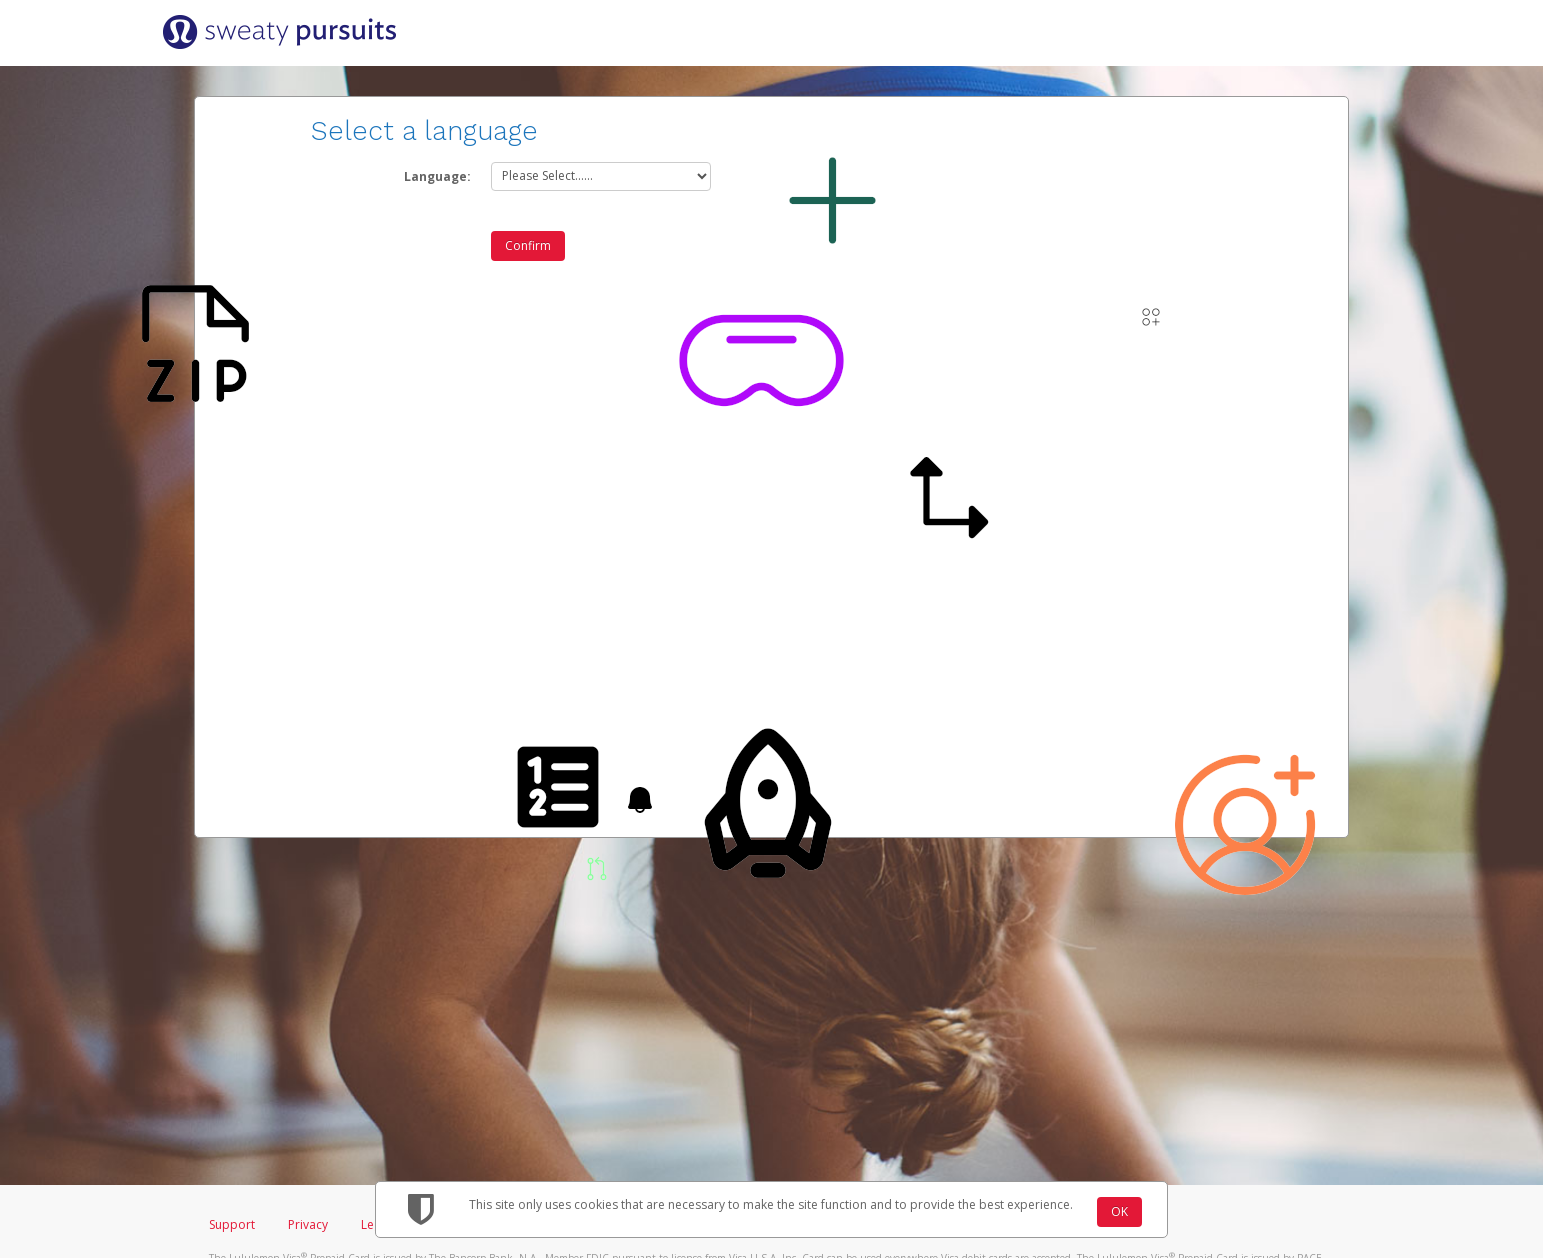 This screenshot has width=1543, height=1258. I want to click on add a new item to a collection, so click(1151, 317).